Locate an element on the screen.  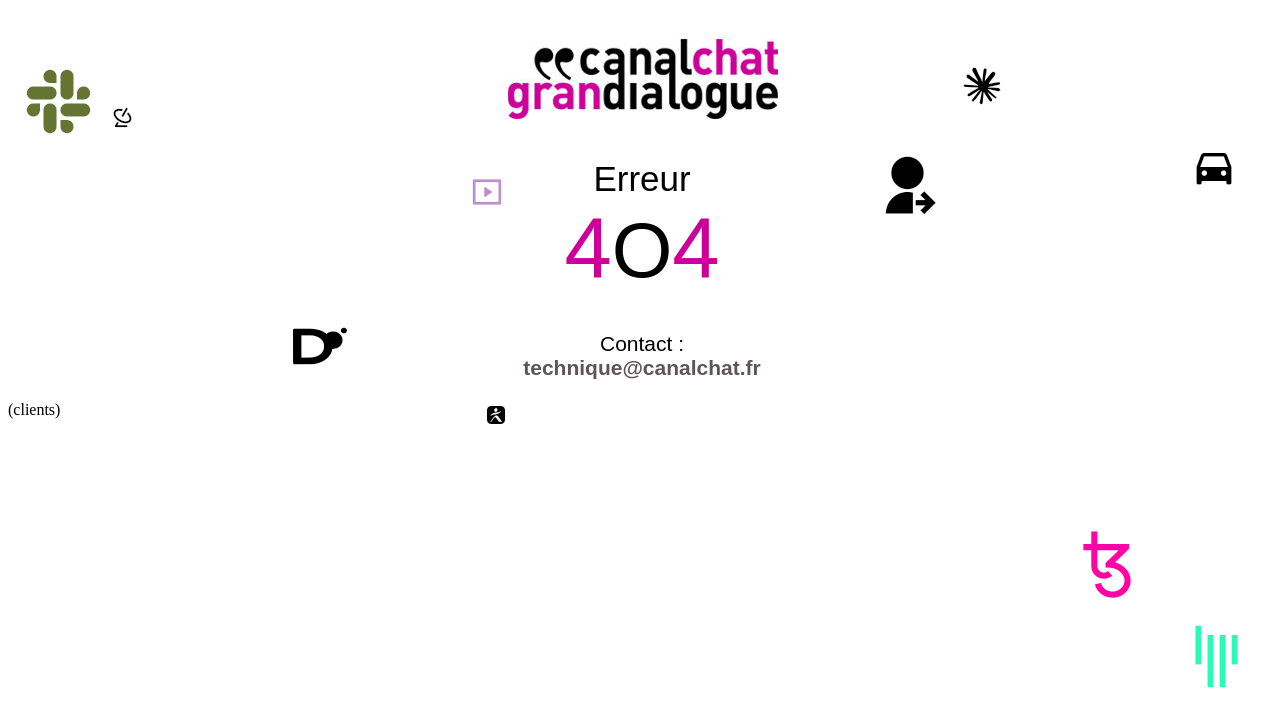
access radar or scanning functionality is located at coordinates (122, 117).